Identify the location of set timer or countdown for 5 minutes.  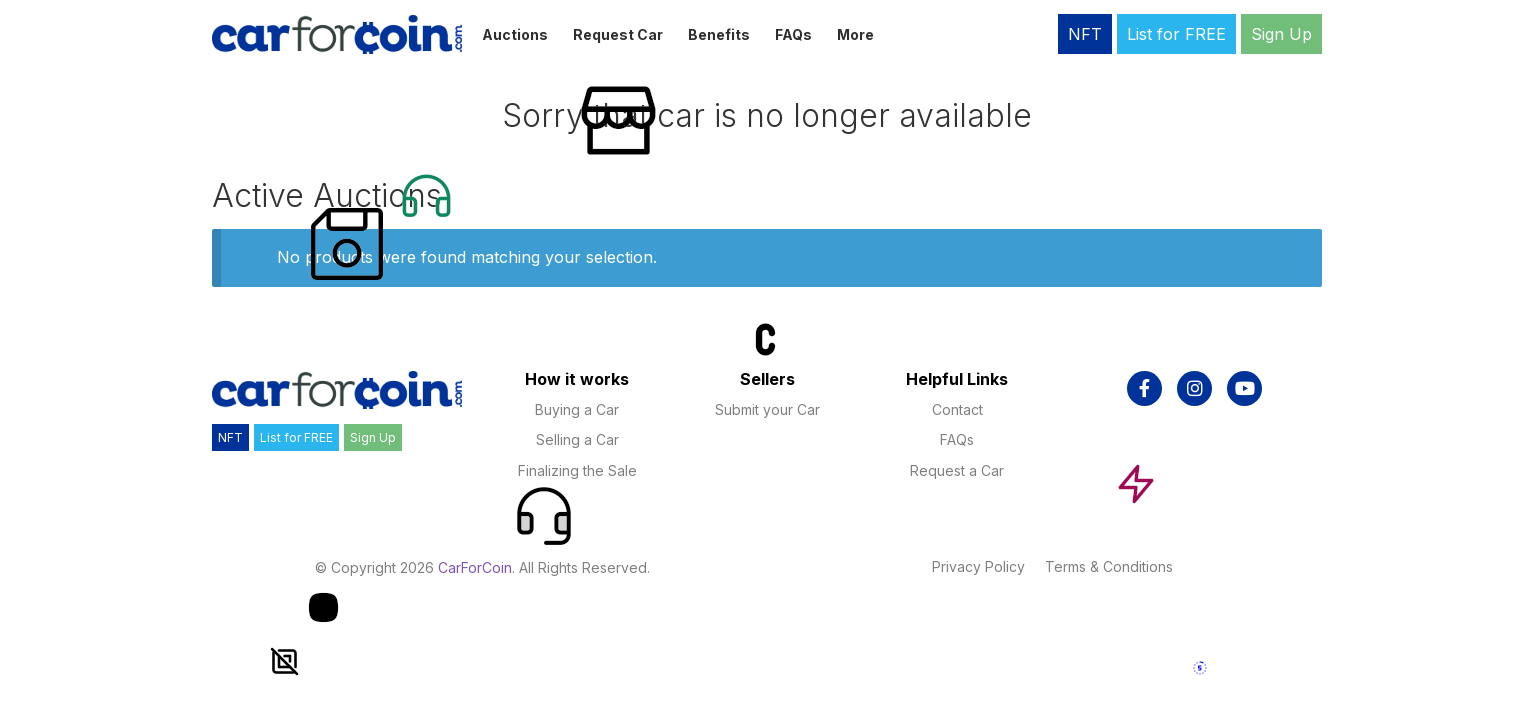
(1200, 668).